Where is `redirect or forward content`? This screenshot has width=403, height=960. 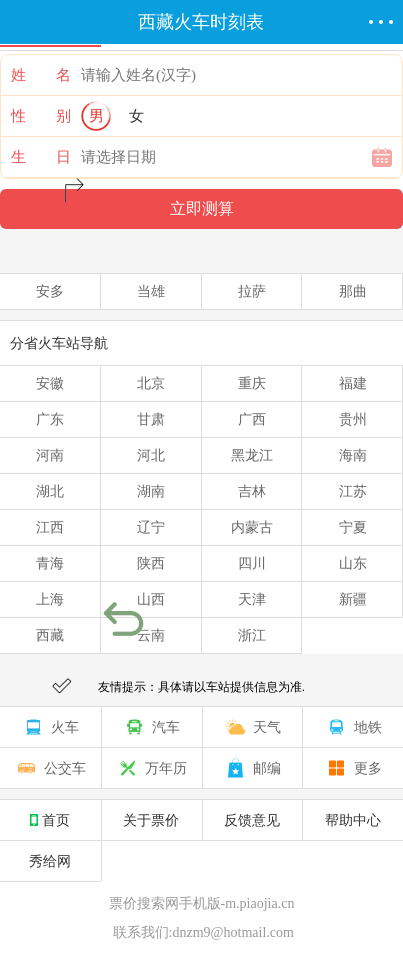 redirect or forward content is located at coordinates (72, 190).